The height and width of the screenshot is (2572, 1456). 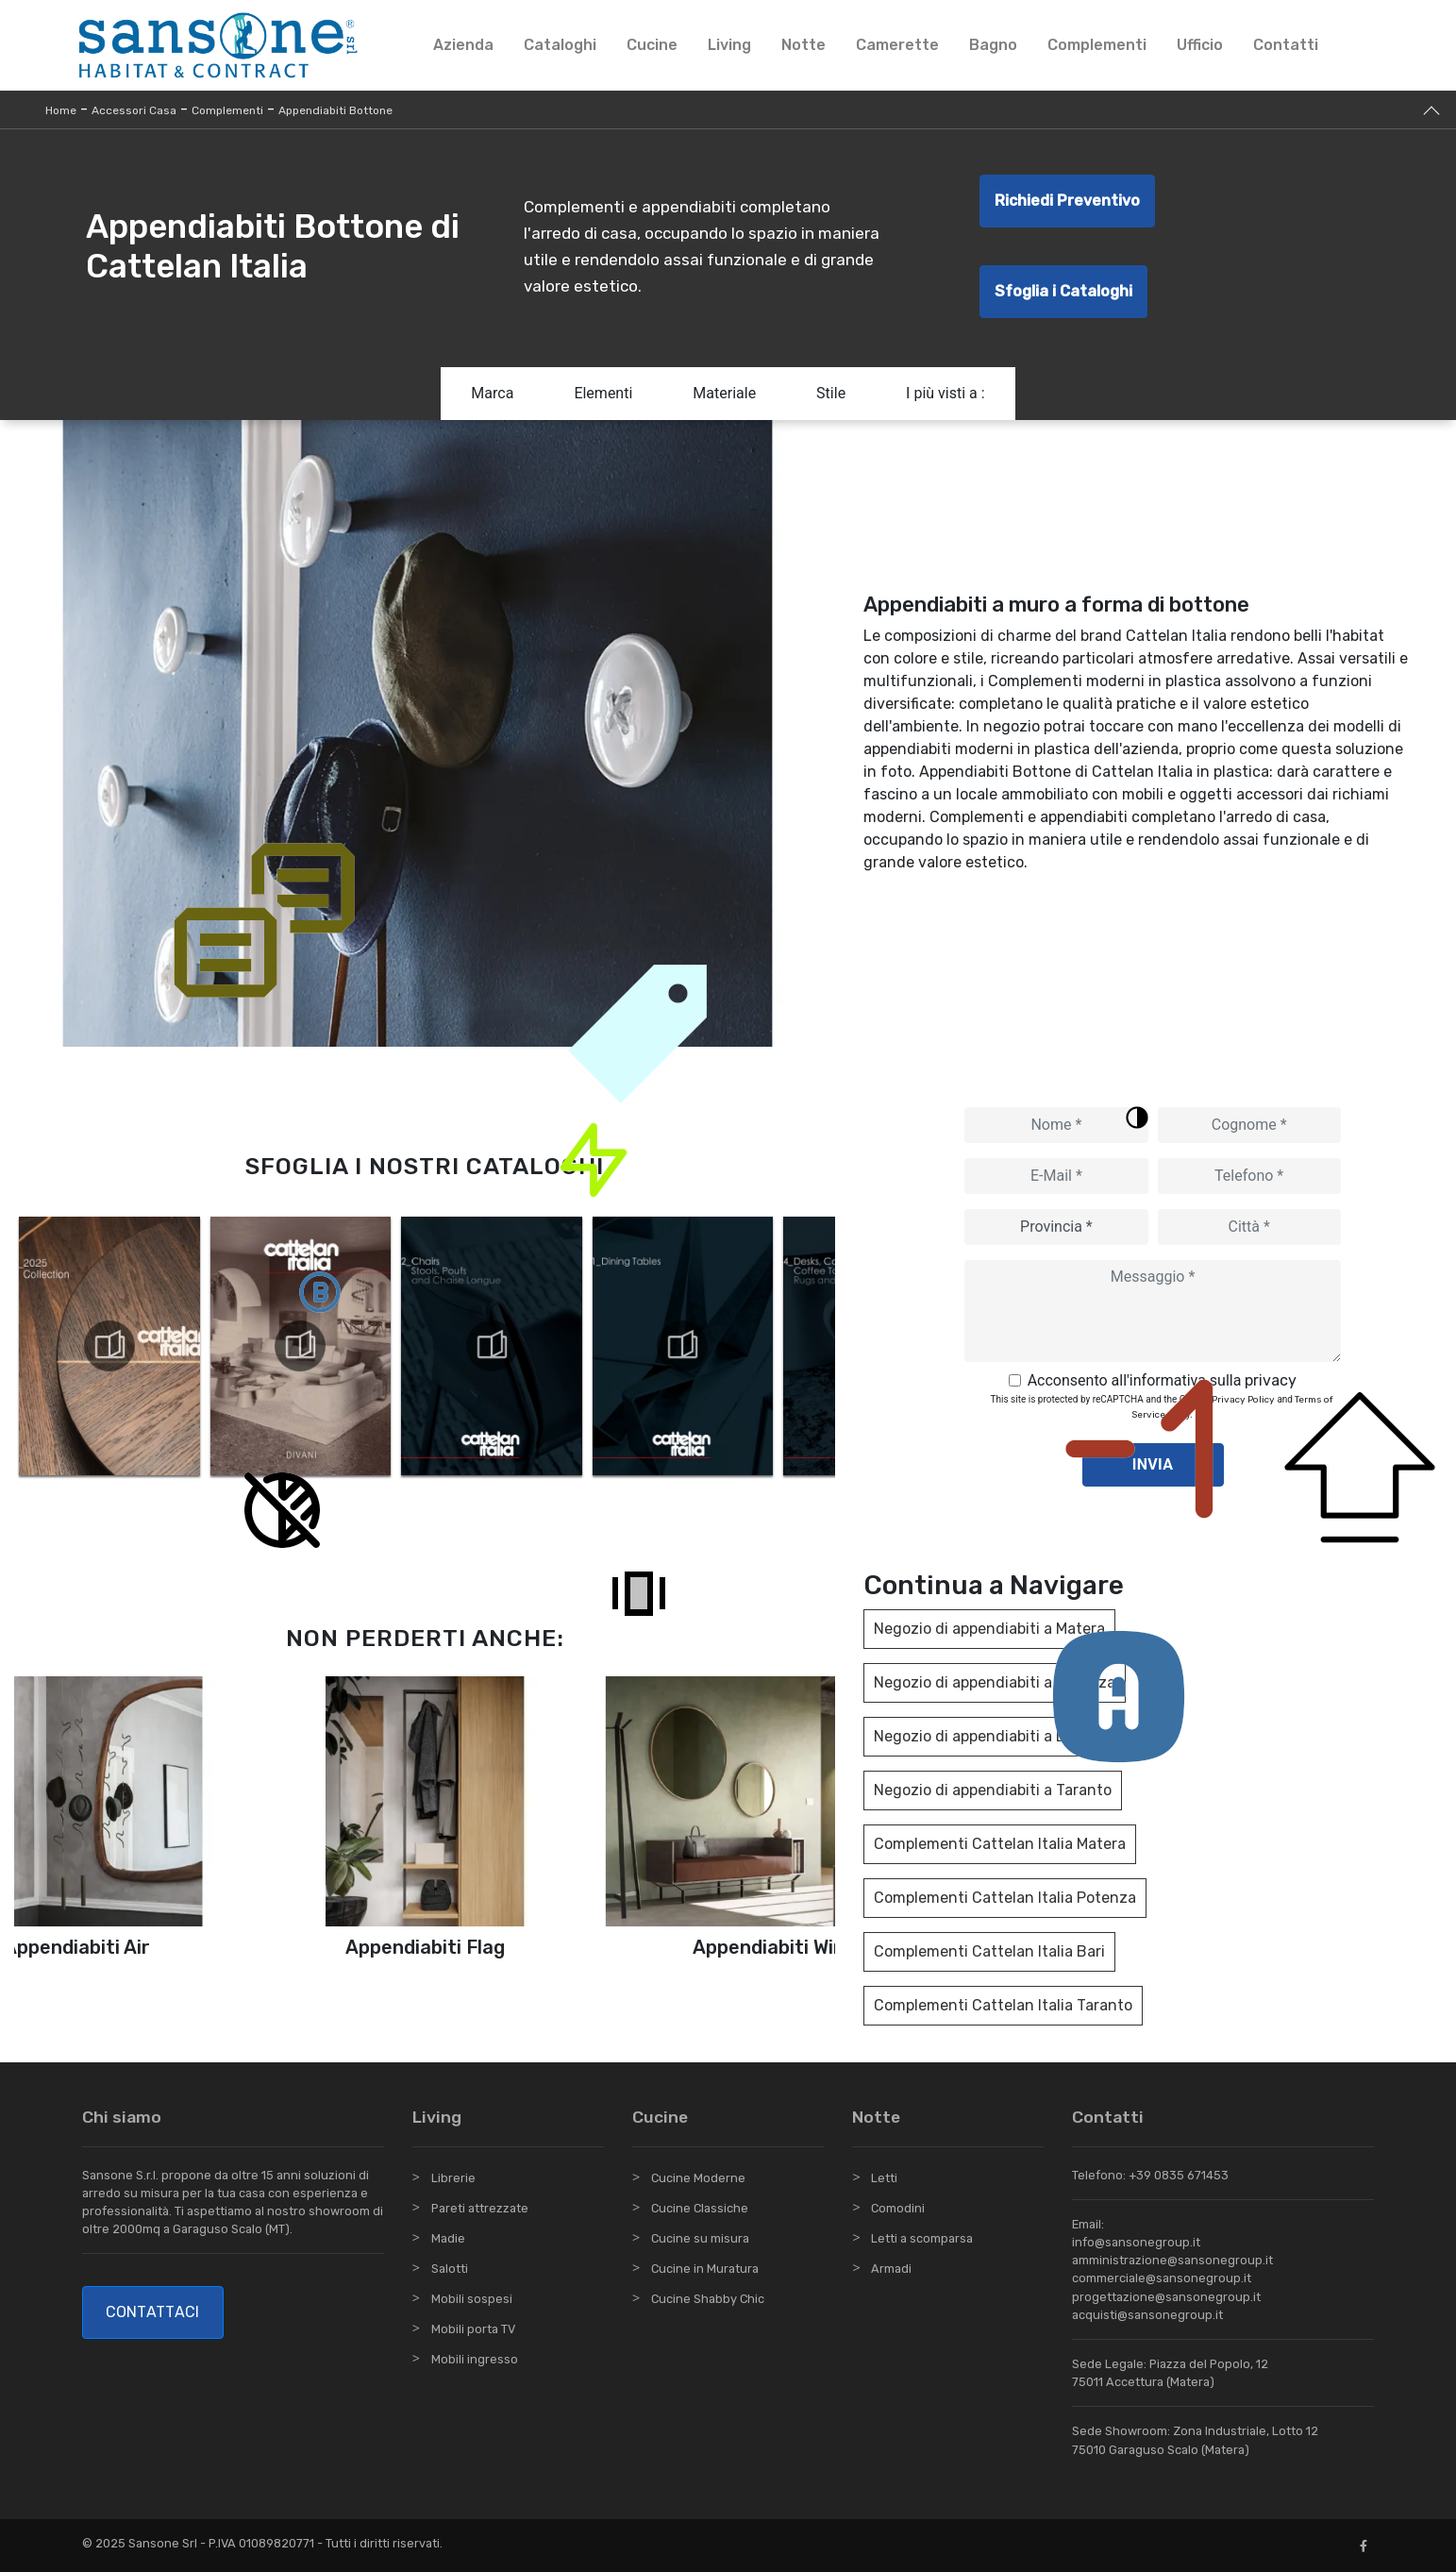 What do you see at coordinates (1137, 1118) in the screenshot?
I see `adjust display contrast settings` at bounding box center [1137, 1118].